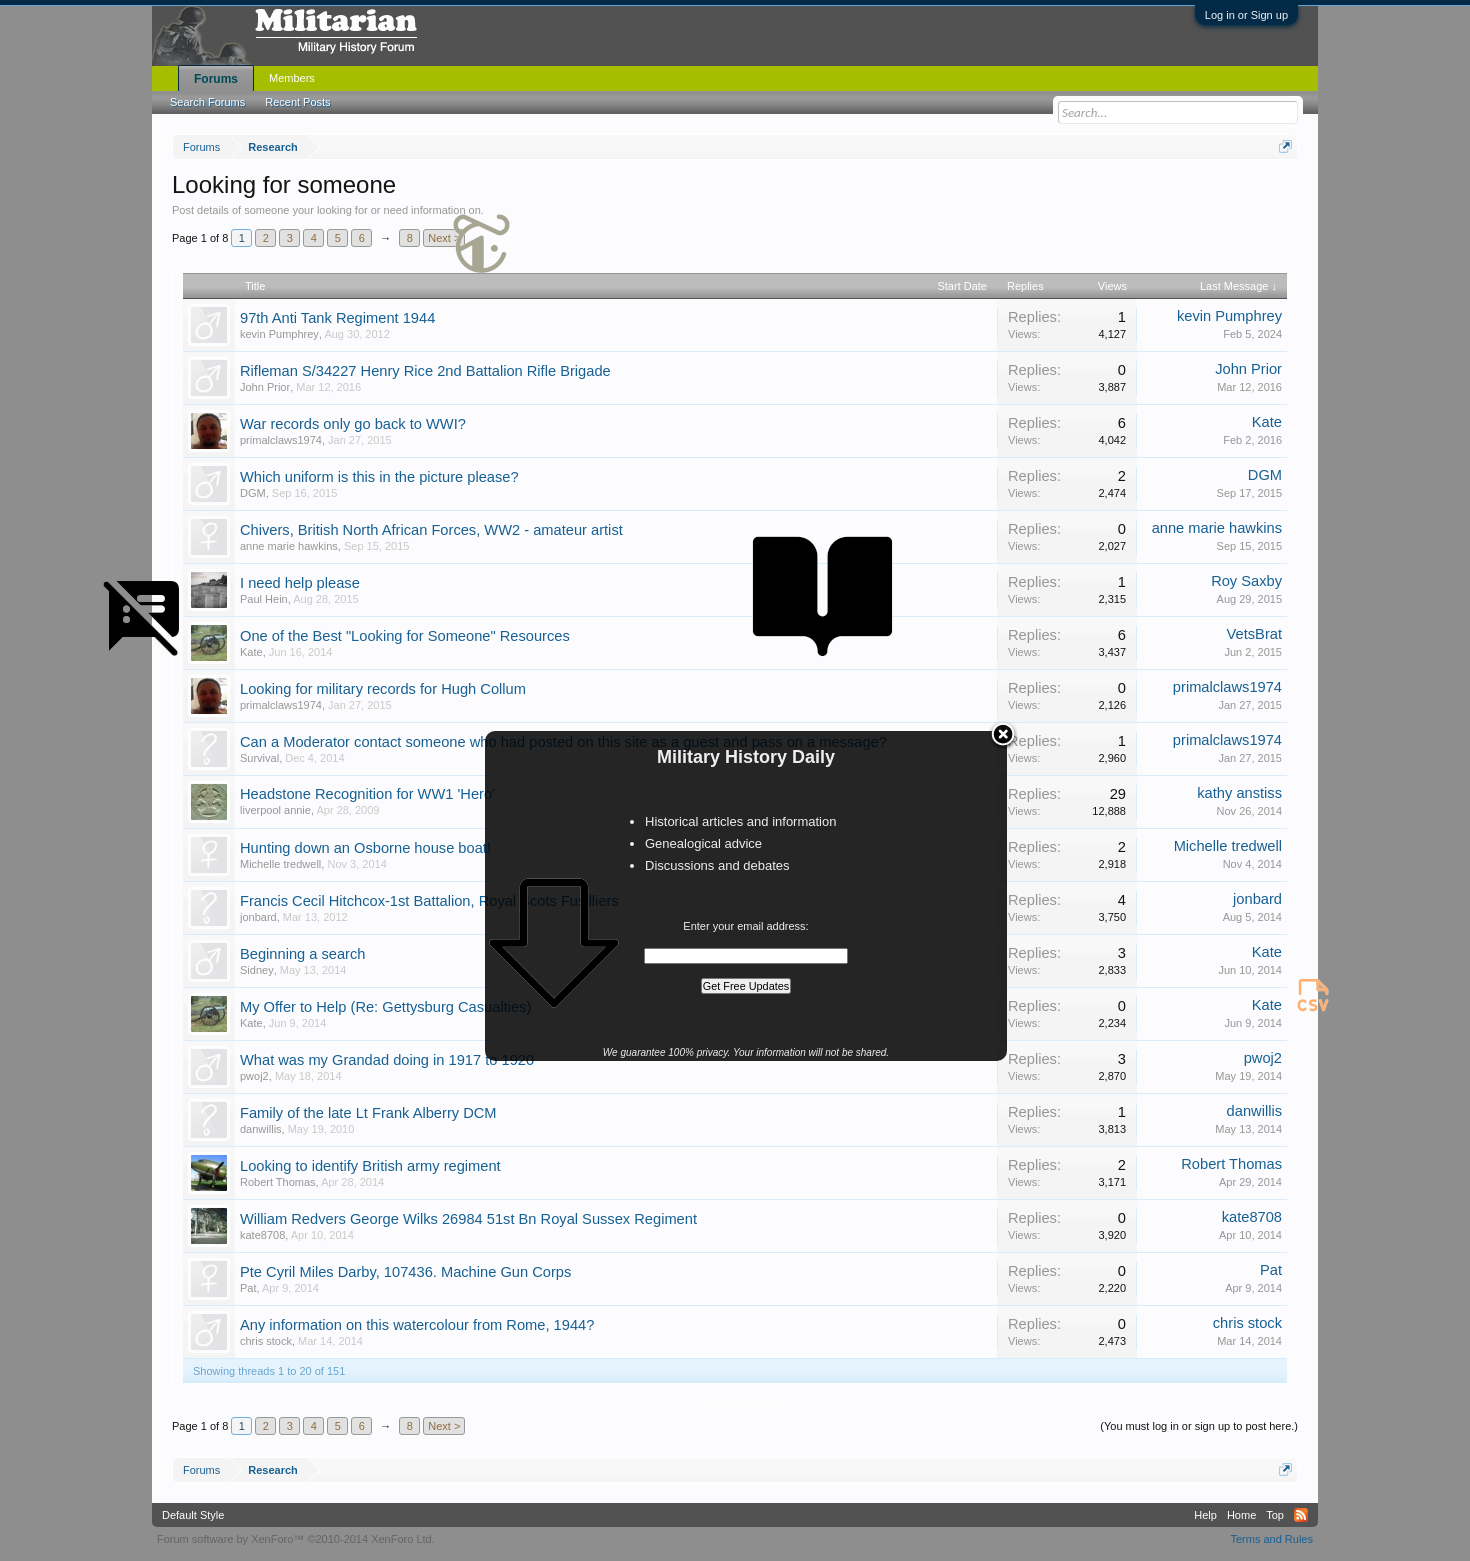  What do you see at coordinates (822, 586) in the screenshot?
I see `open reading mode or e-reader` at bounding box center [822, 586].